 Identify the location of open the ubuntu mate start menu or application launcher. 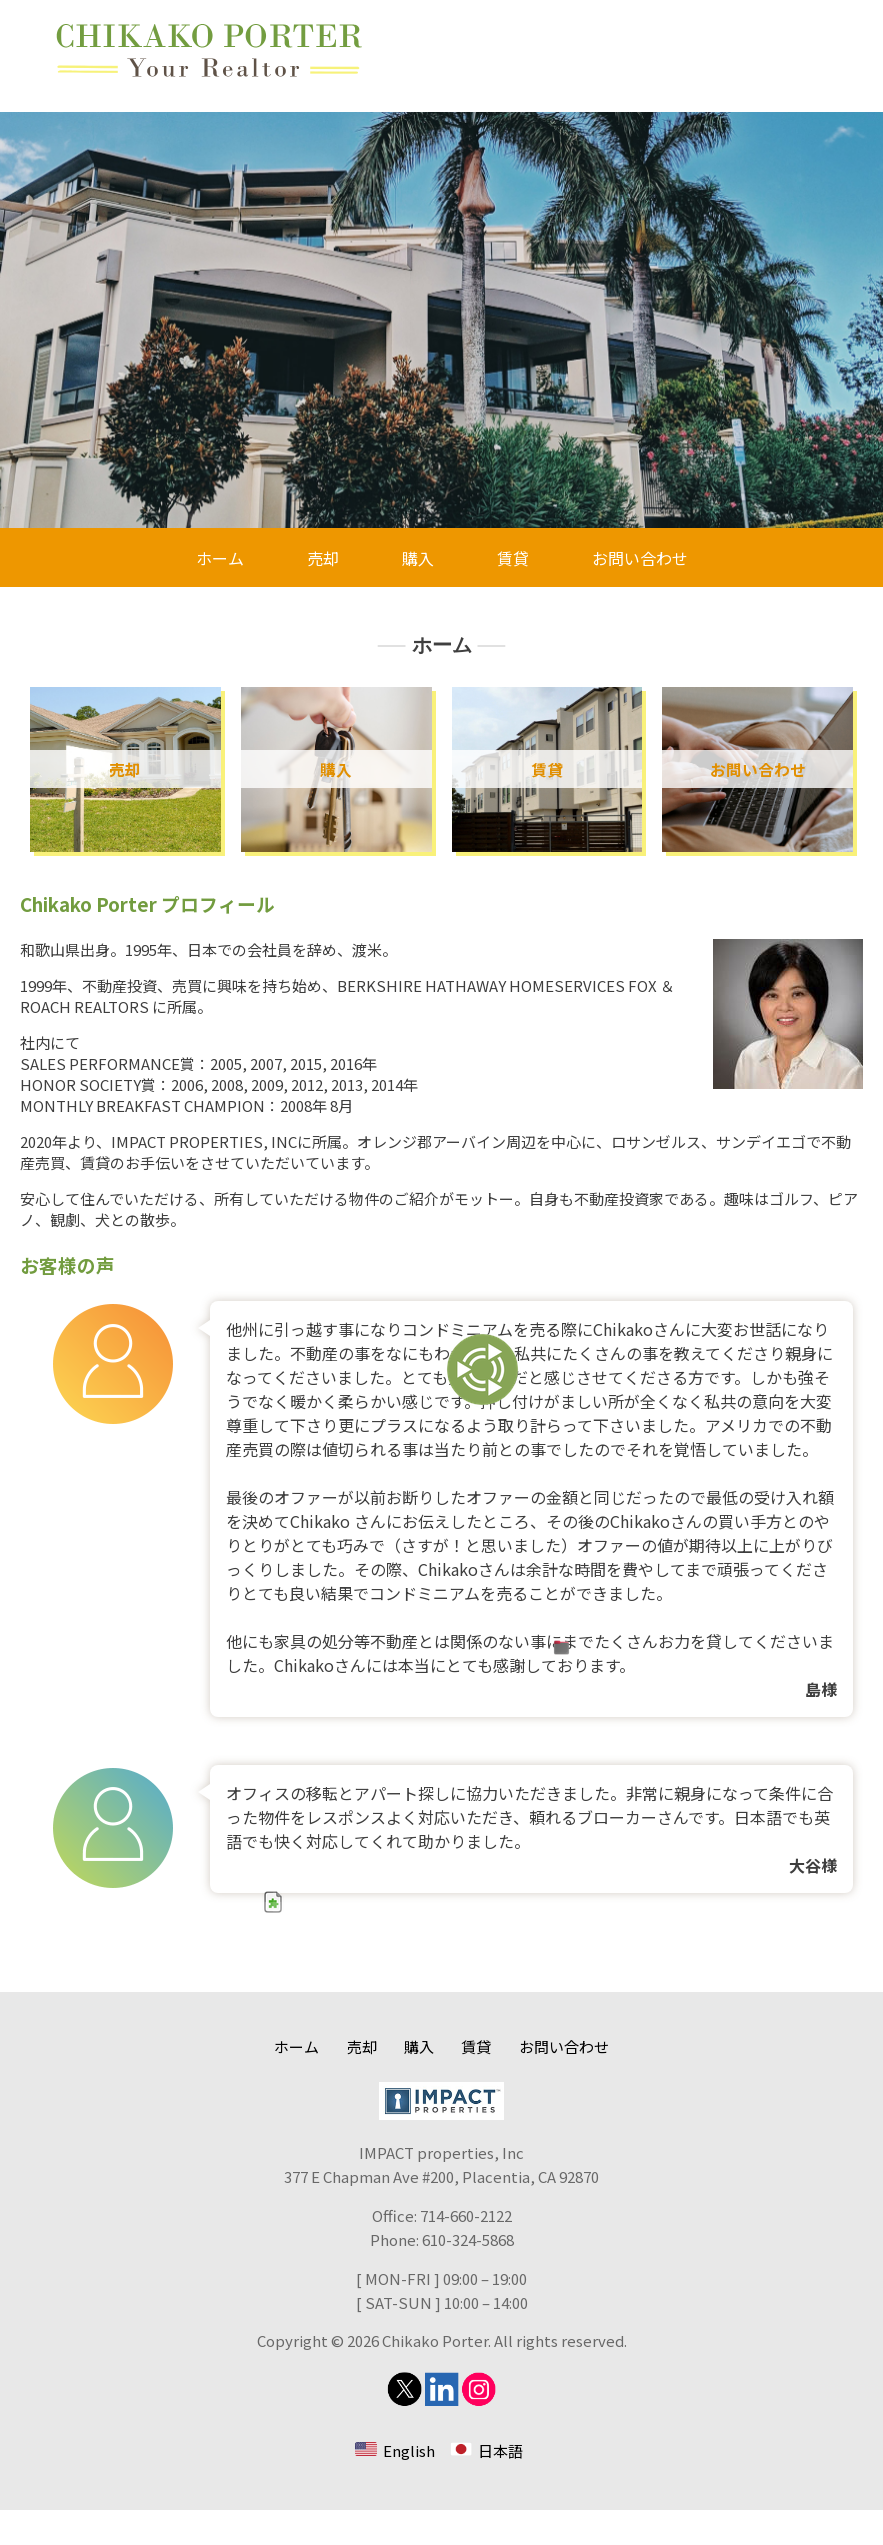
(482, 1369).